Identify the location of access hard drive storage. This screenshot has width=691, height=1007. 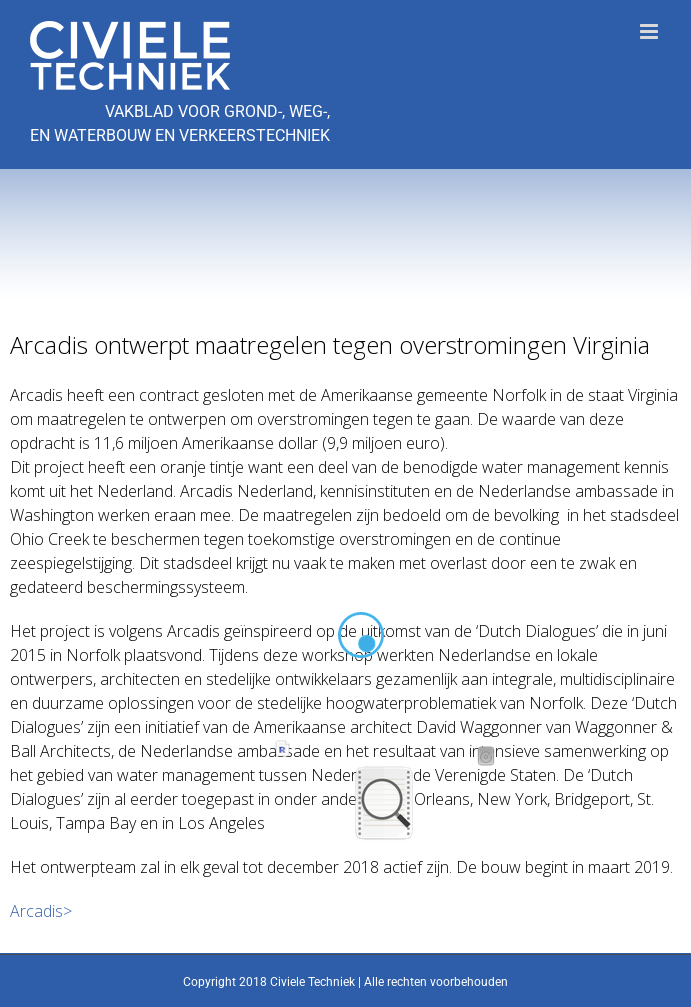
(486, 756).